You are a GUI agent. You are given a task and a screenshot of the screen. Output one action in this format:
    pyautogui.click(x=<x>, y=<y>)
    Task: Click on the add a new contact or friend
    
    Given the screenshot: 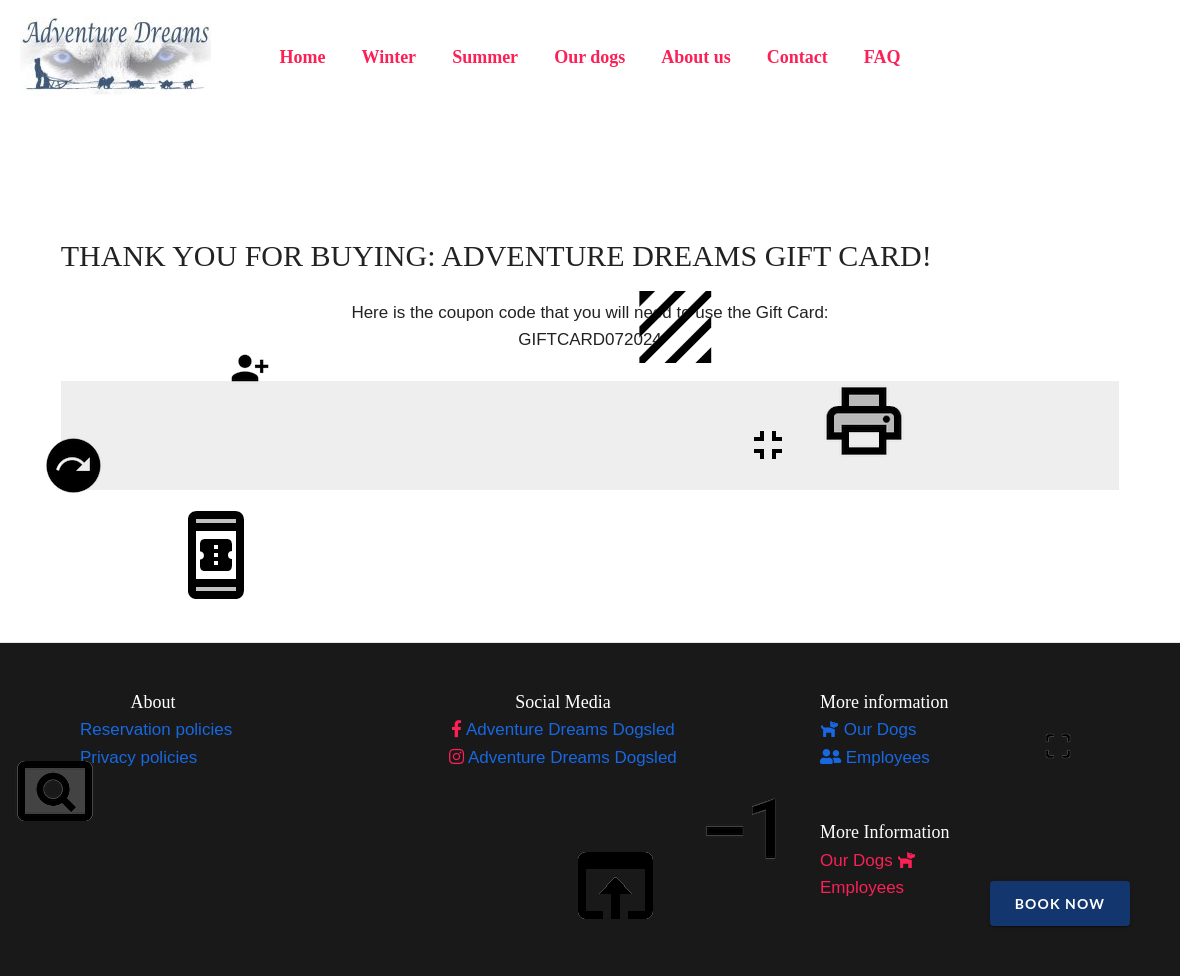 What is the action you would take?
    pyautogui.click(x=250, y=368)
    